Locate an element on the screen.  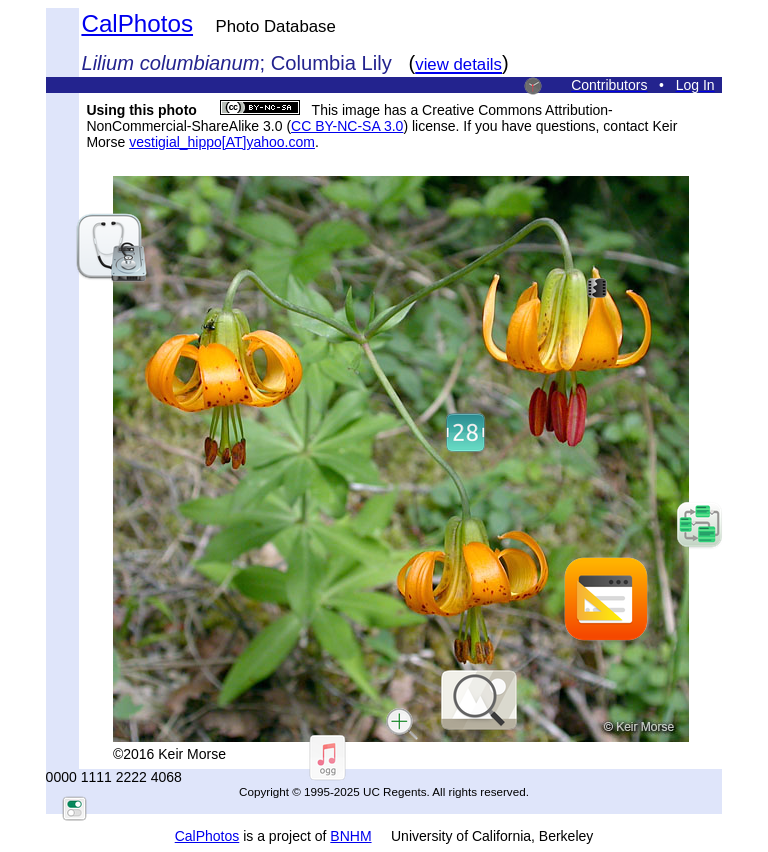
open Cambalache GTK UI designer app is located at coordinates (606, 599).